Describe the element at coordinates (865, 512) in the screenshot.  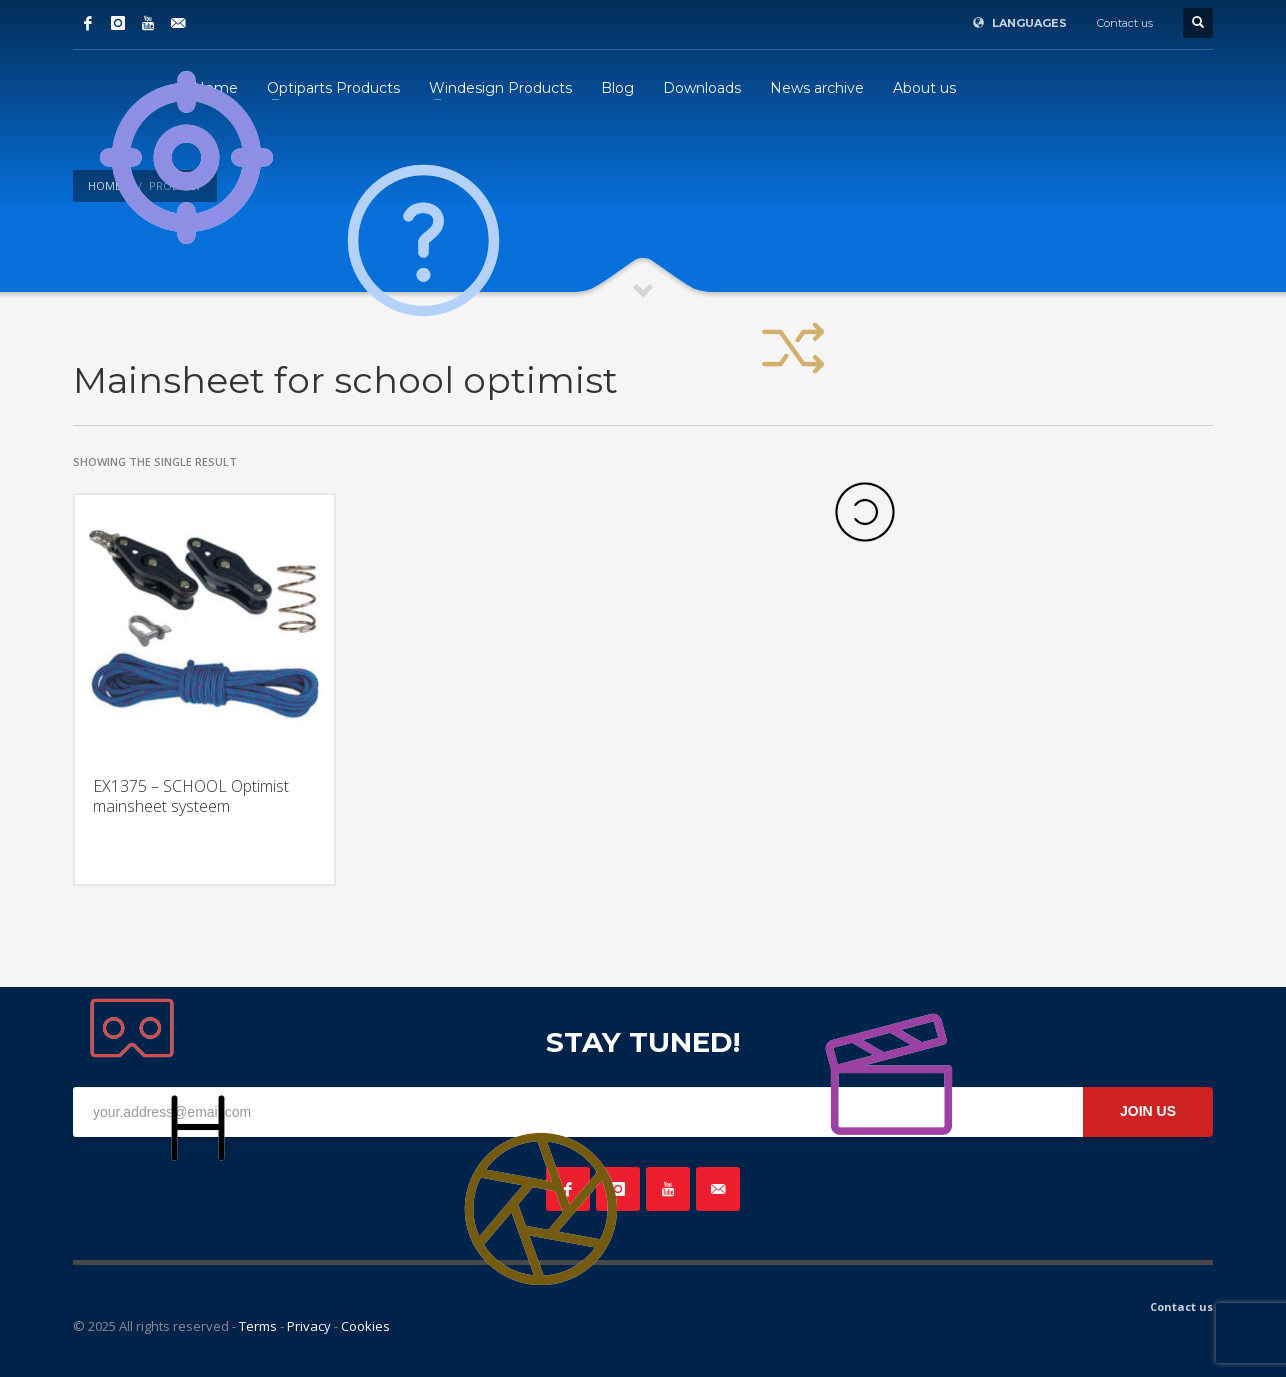
I see `indicates copyleft licensing status` at that location.